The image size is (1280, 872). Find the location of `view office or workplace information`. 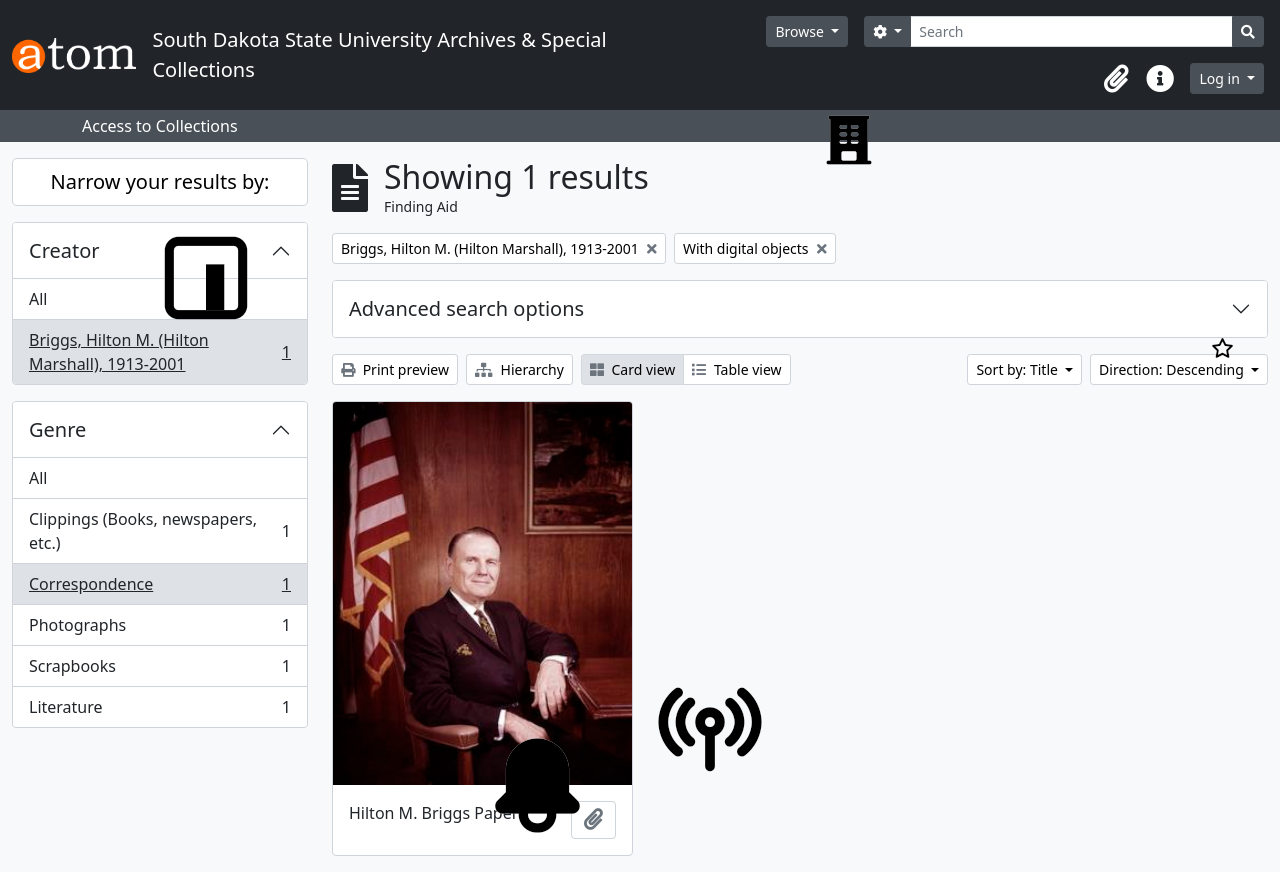

view office or workplace information is located at coordinates (849, 140).